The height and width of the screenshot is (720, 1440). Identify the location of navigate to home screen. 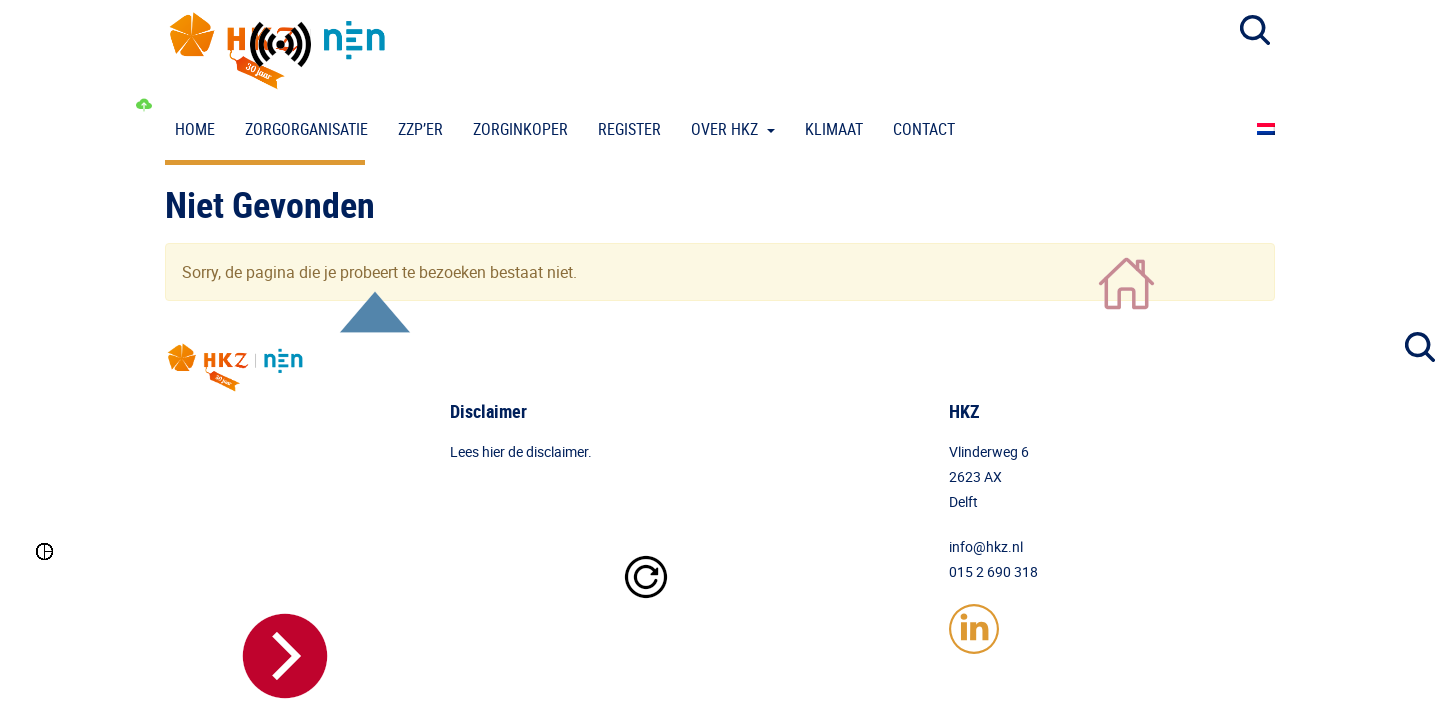
(1126, 283).